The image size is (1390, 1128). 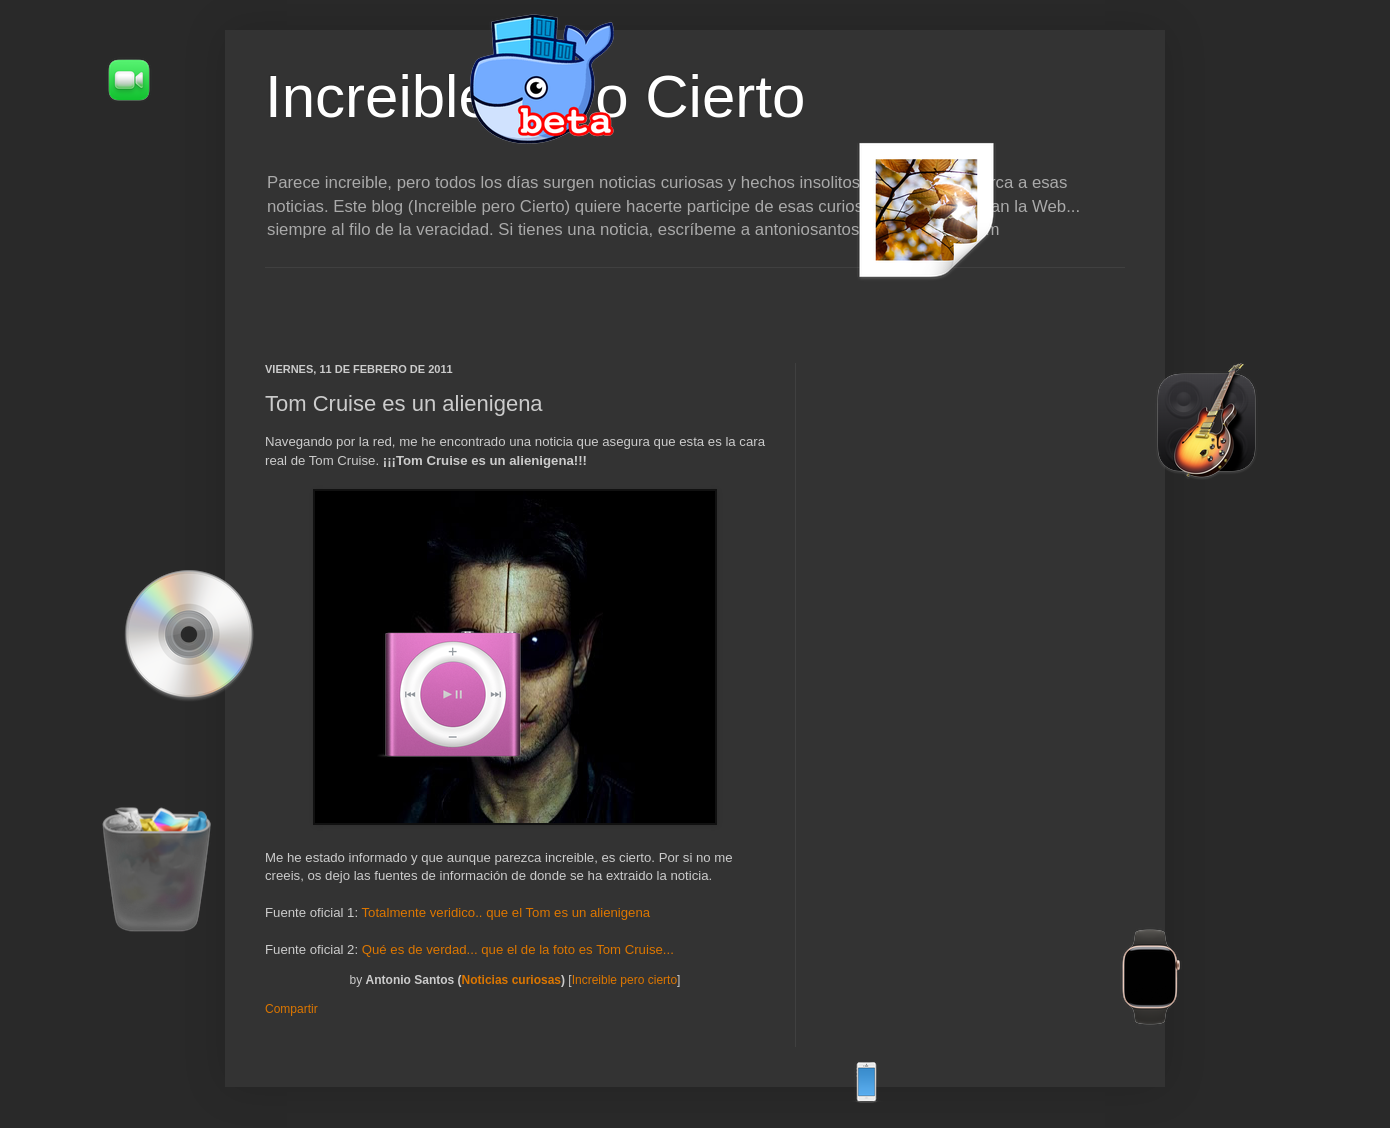 What do you see at coordinates (156, 870) in the screenshot?
I see `trash bin with items ready to be emptied` at bounding box center [156, 870].